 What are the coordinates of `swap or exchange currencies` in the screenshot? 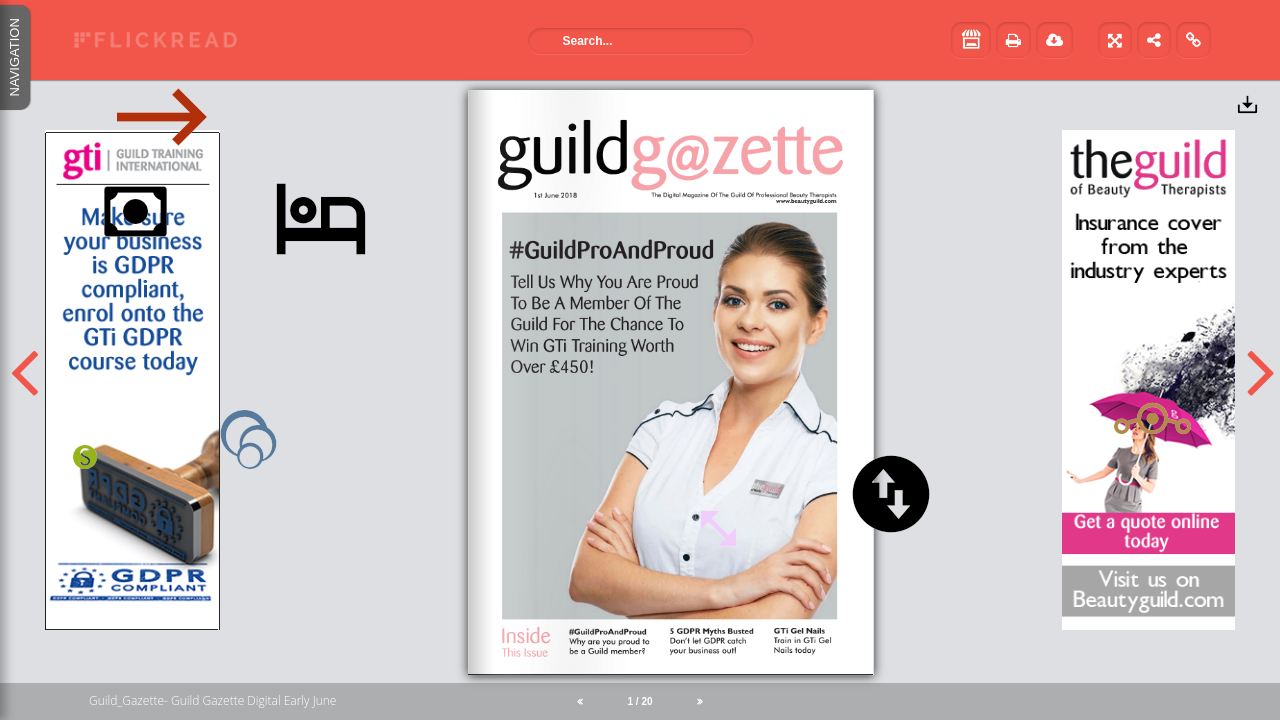 It's located at (891, 494).